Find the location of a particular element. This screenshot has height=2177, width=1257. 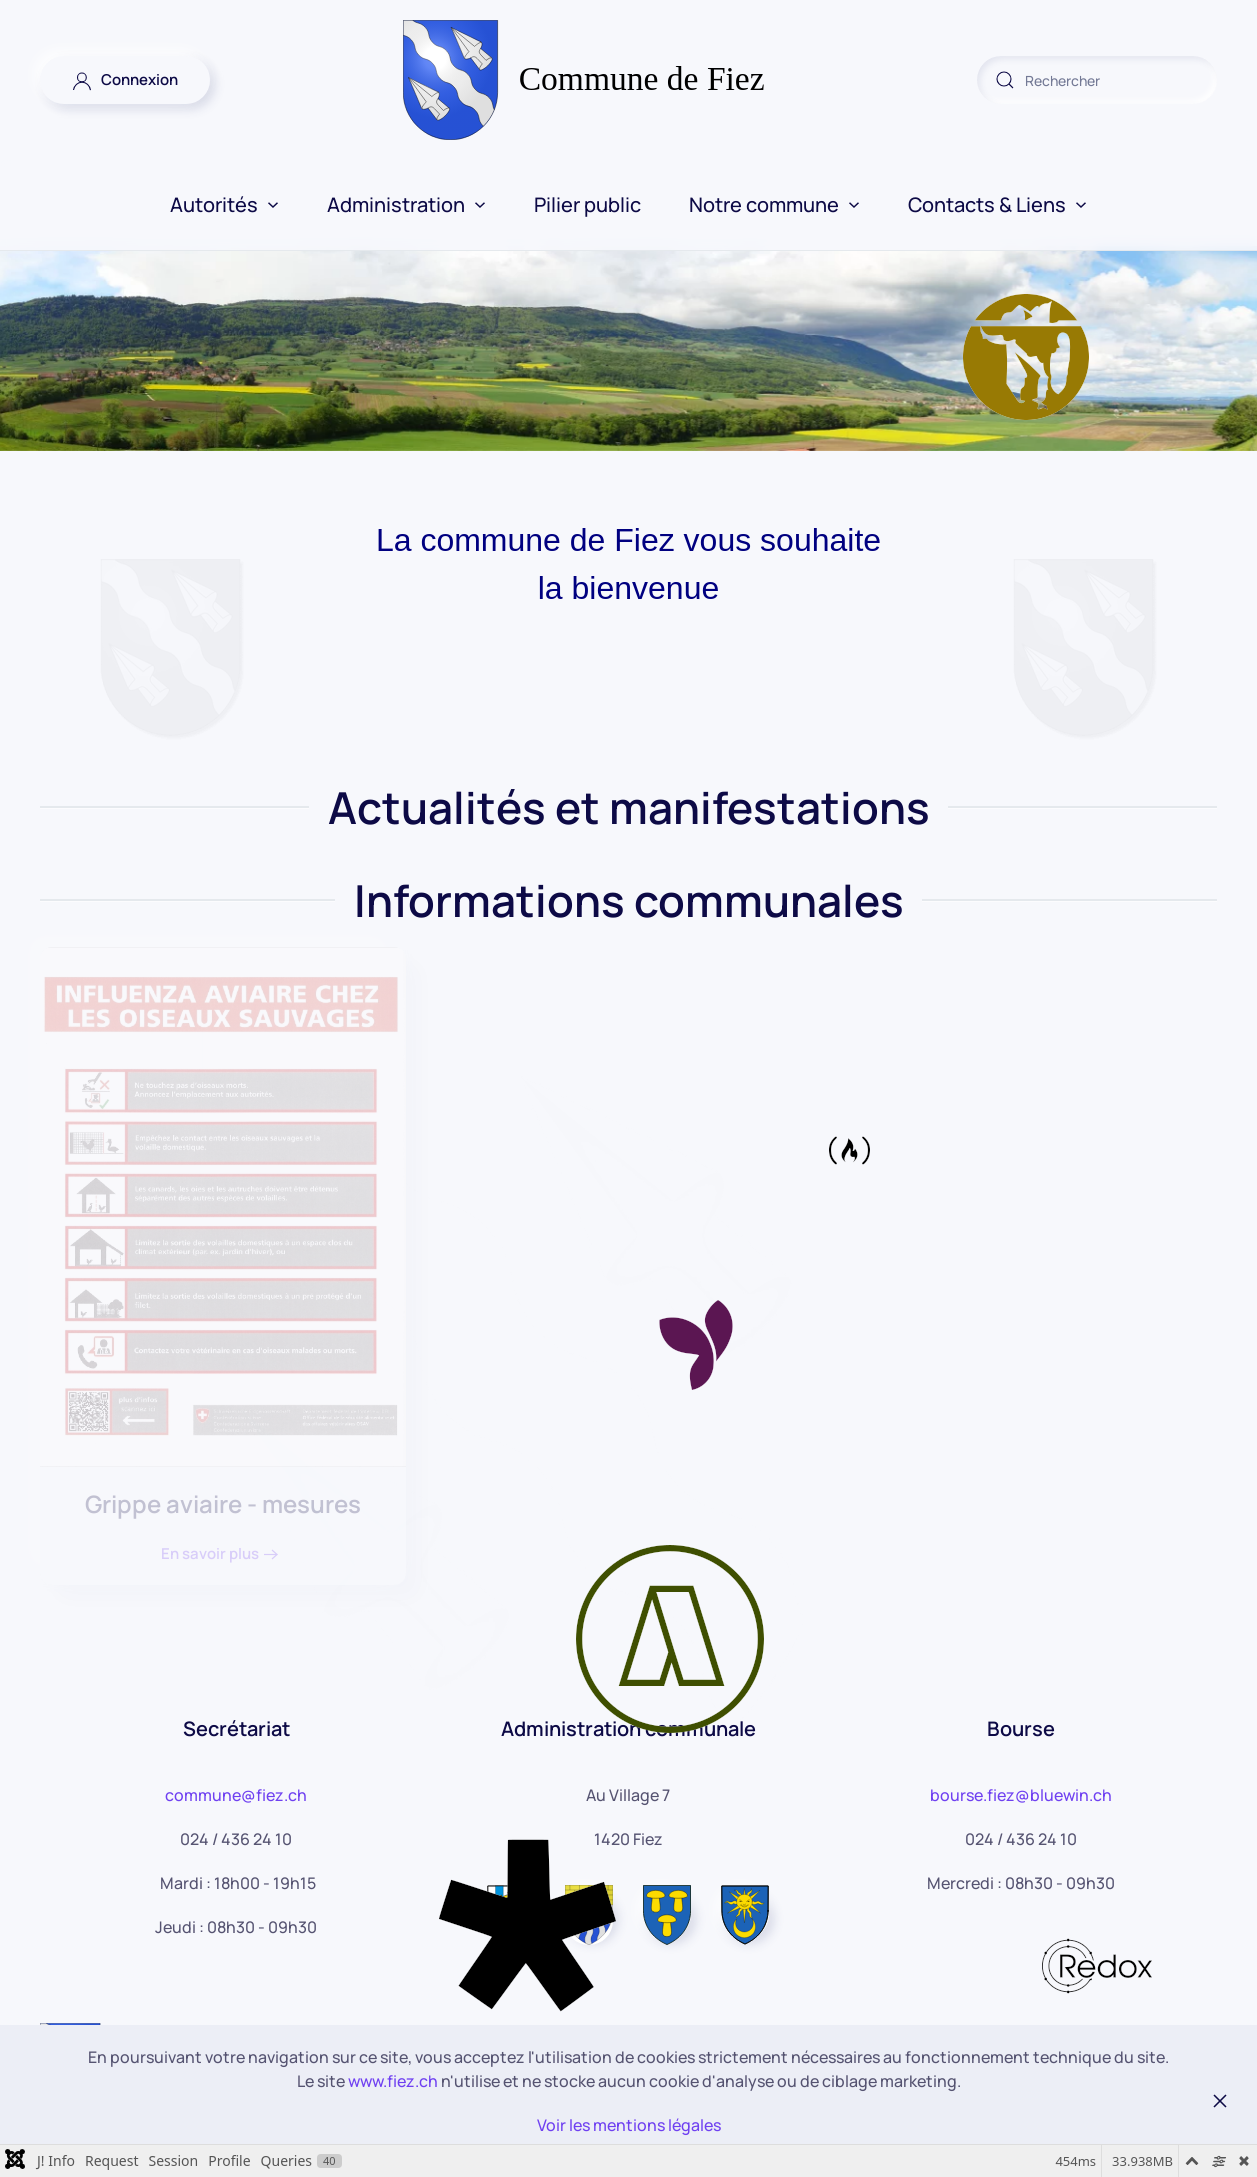

open wikisource website is located at coordinates (1026, 357).